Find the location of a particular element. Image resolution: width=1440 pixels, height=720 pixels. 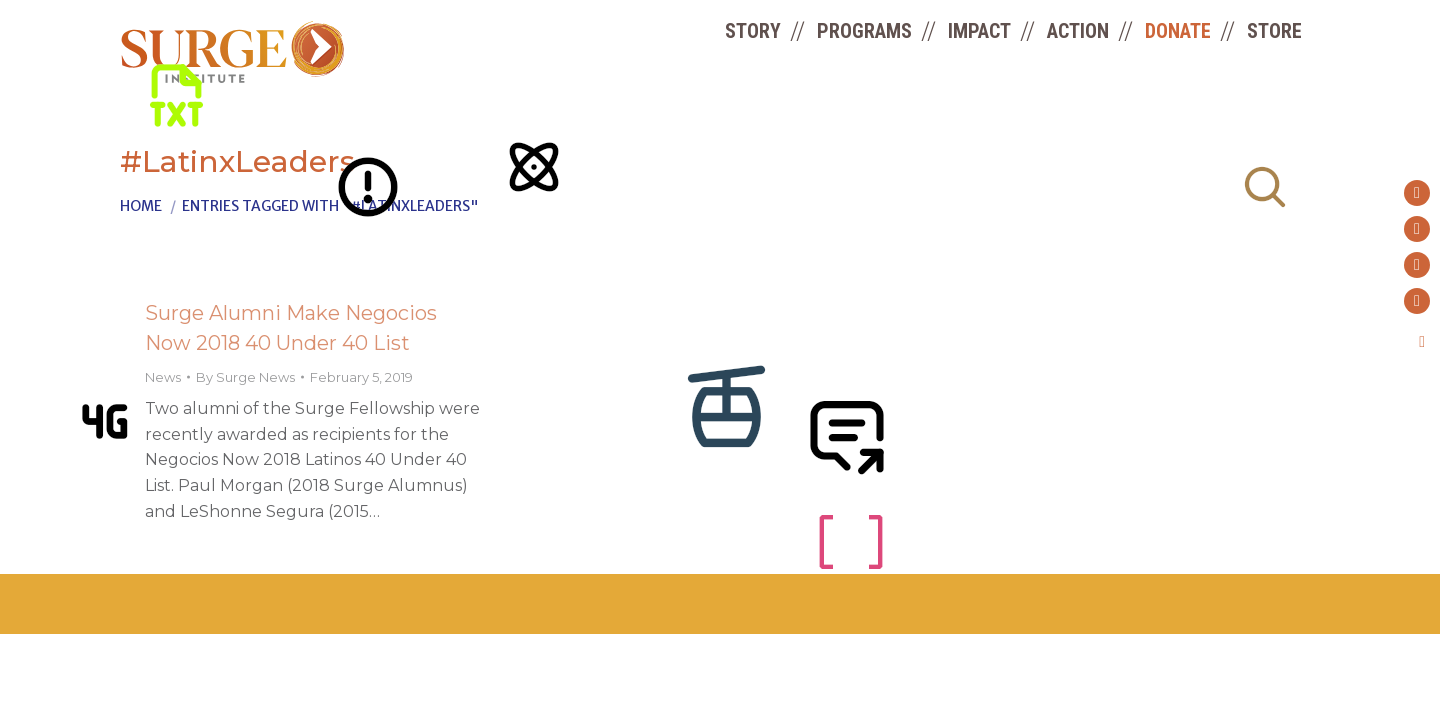

indicates an array data type in code is located at coordinates (851, 542).